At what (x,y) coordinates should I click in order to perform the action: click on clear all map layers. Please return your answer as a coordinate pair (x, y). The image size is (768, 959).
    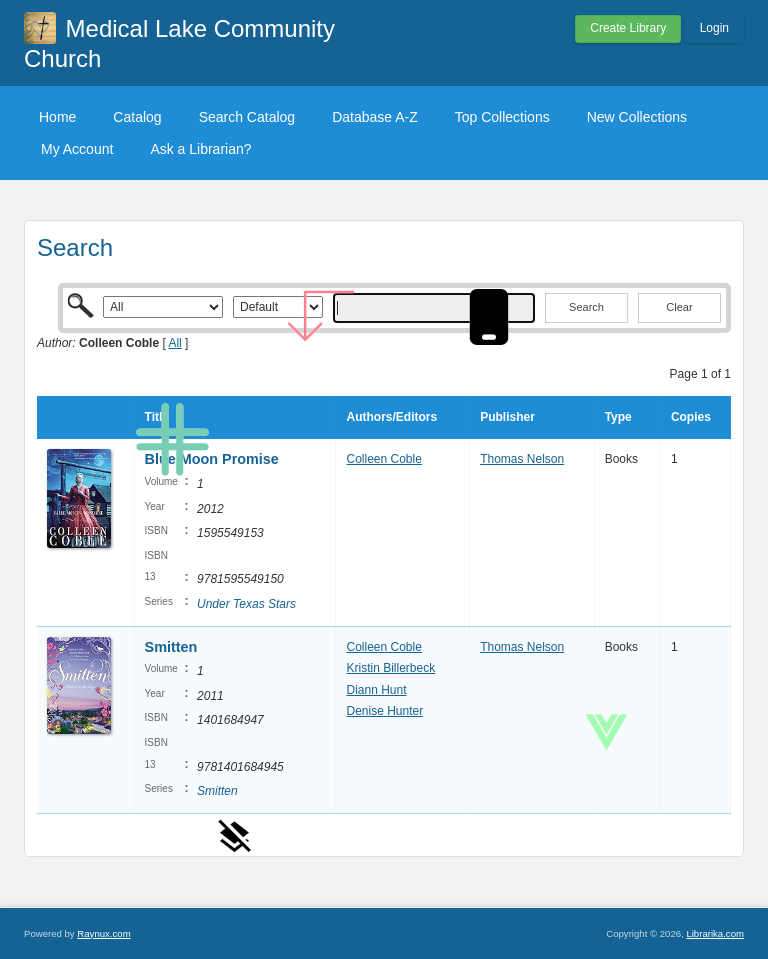
    Looking at the image, I should click on (234, 837).